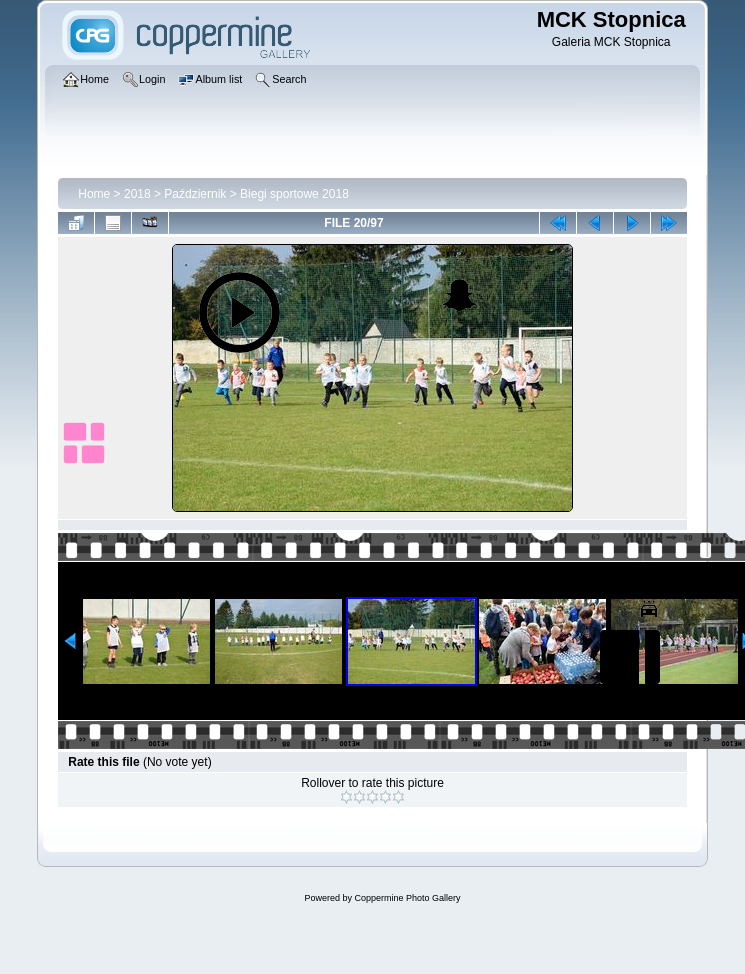 This screenshot has height=974, width=745. What do you see at coordinates (459, 294) in the screenshot?
I see `open Snapchat app` at bounding box center [459, 294].